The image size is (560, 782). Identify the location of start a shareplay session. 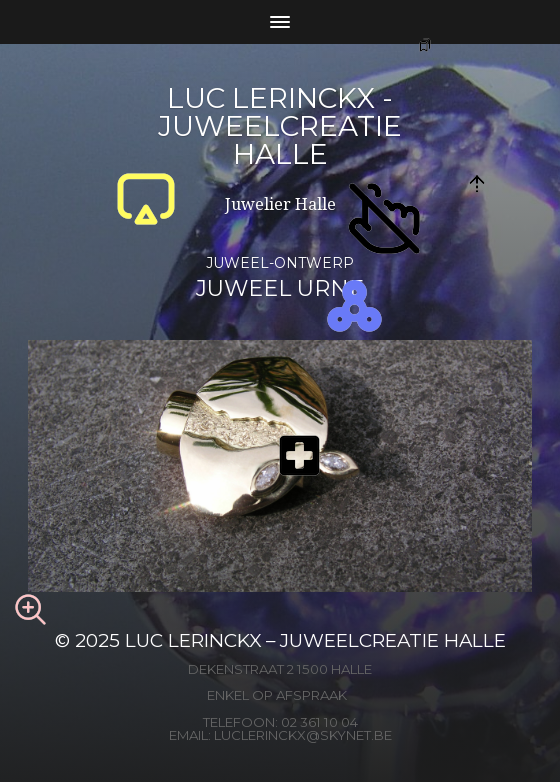
(146, 199).